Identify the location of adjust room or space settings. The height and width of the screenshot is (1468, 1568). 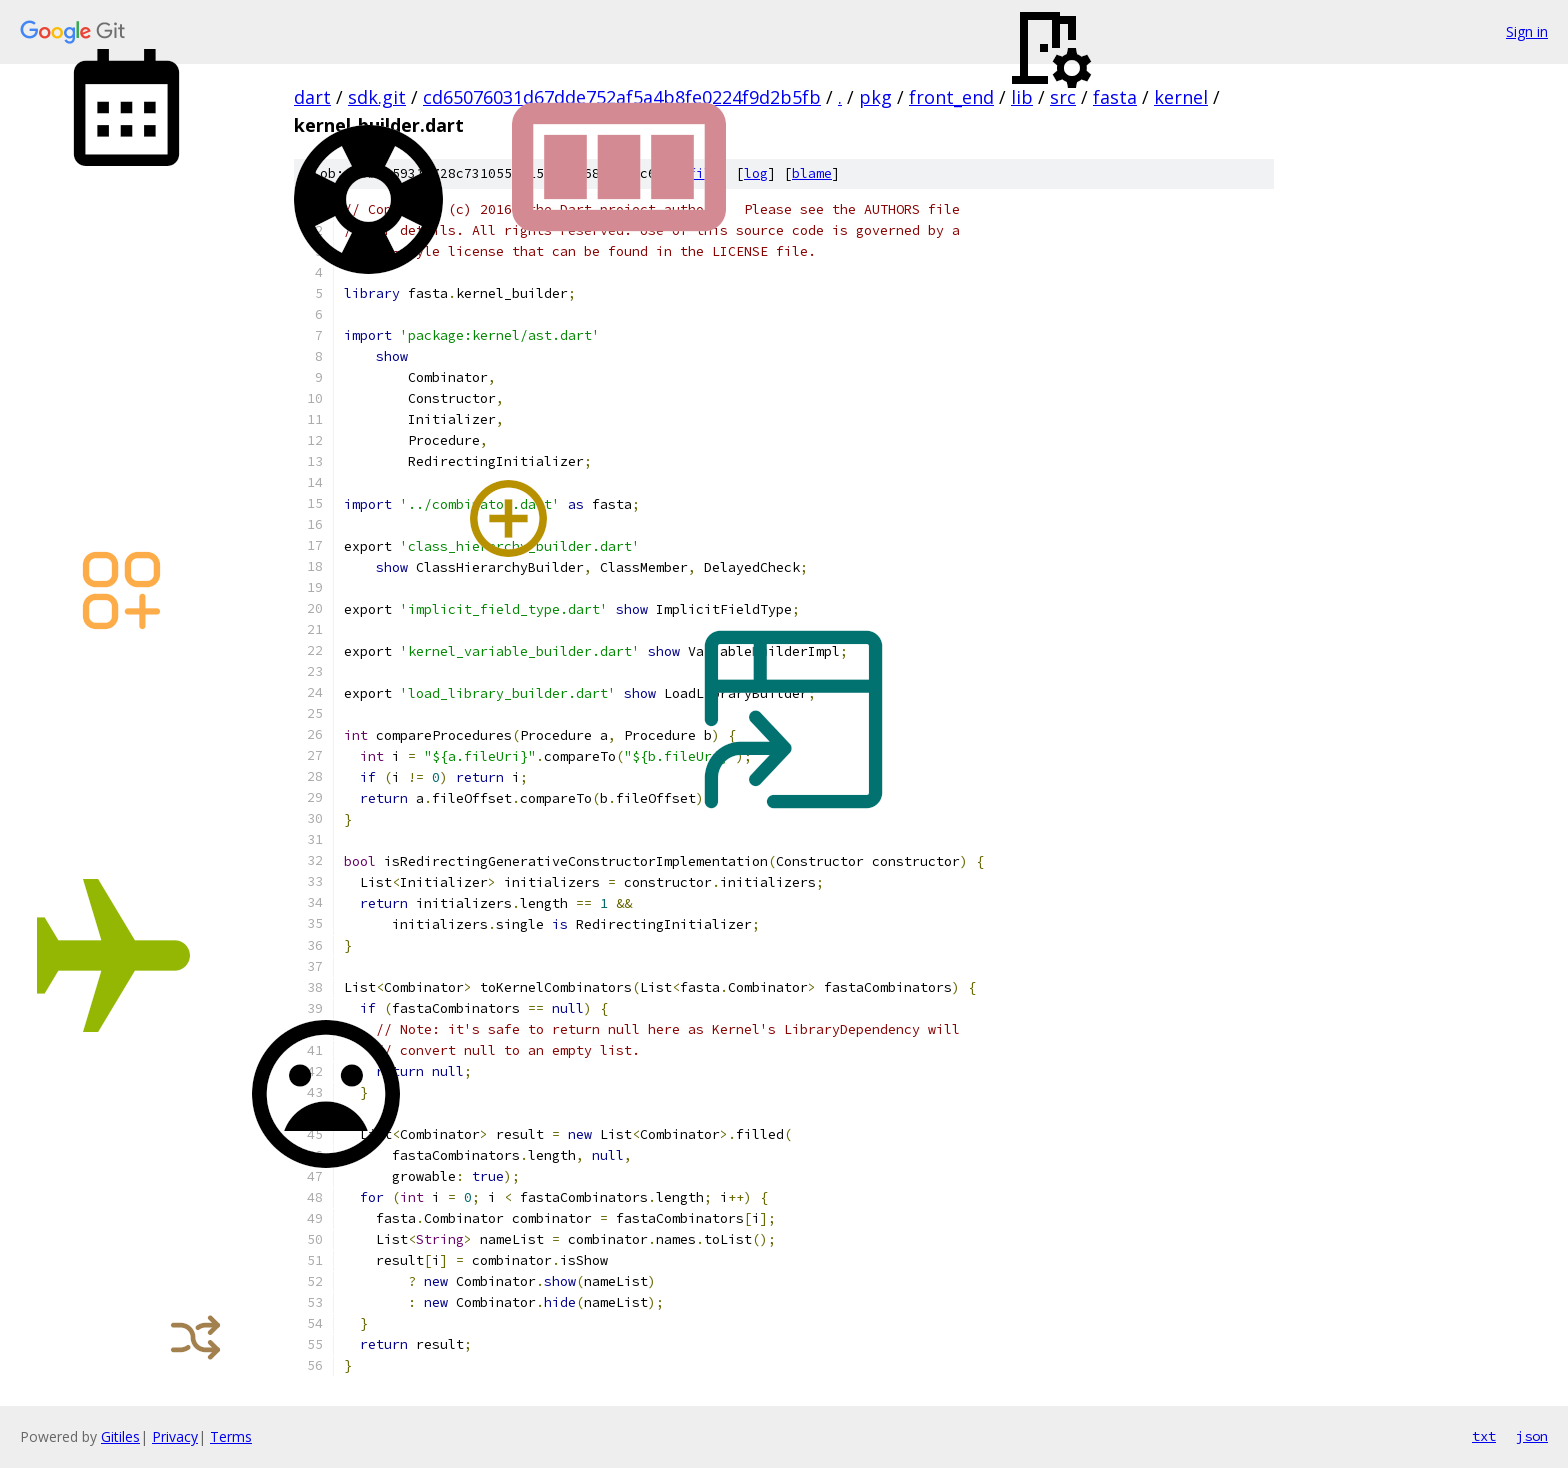
(1048, 48).